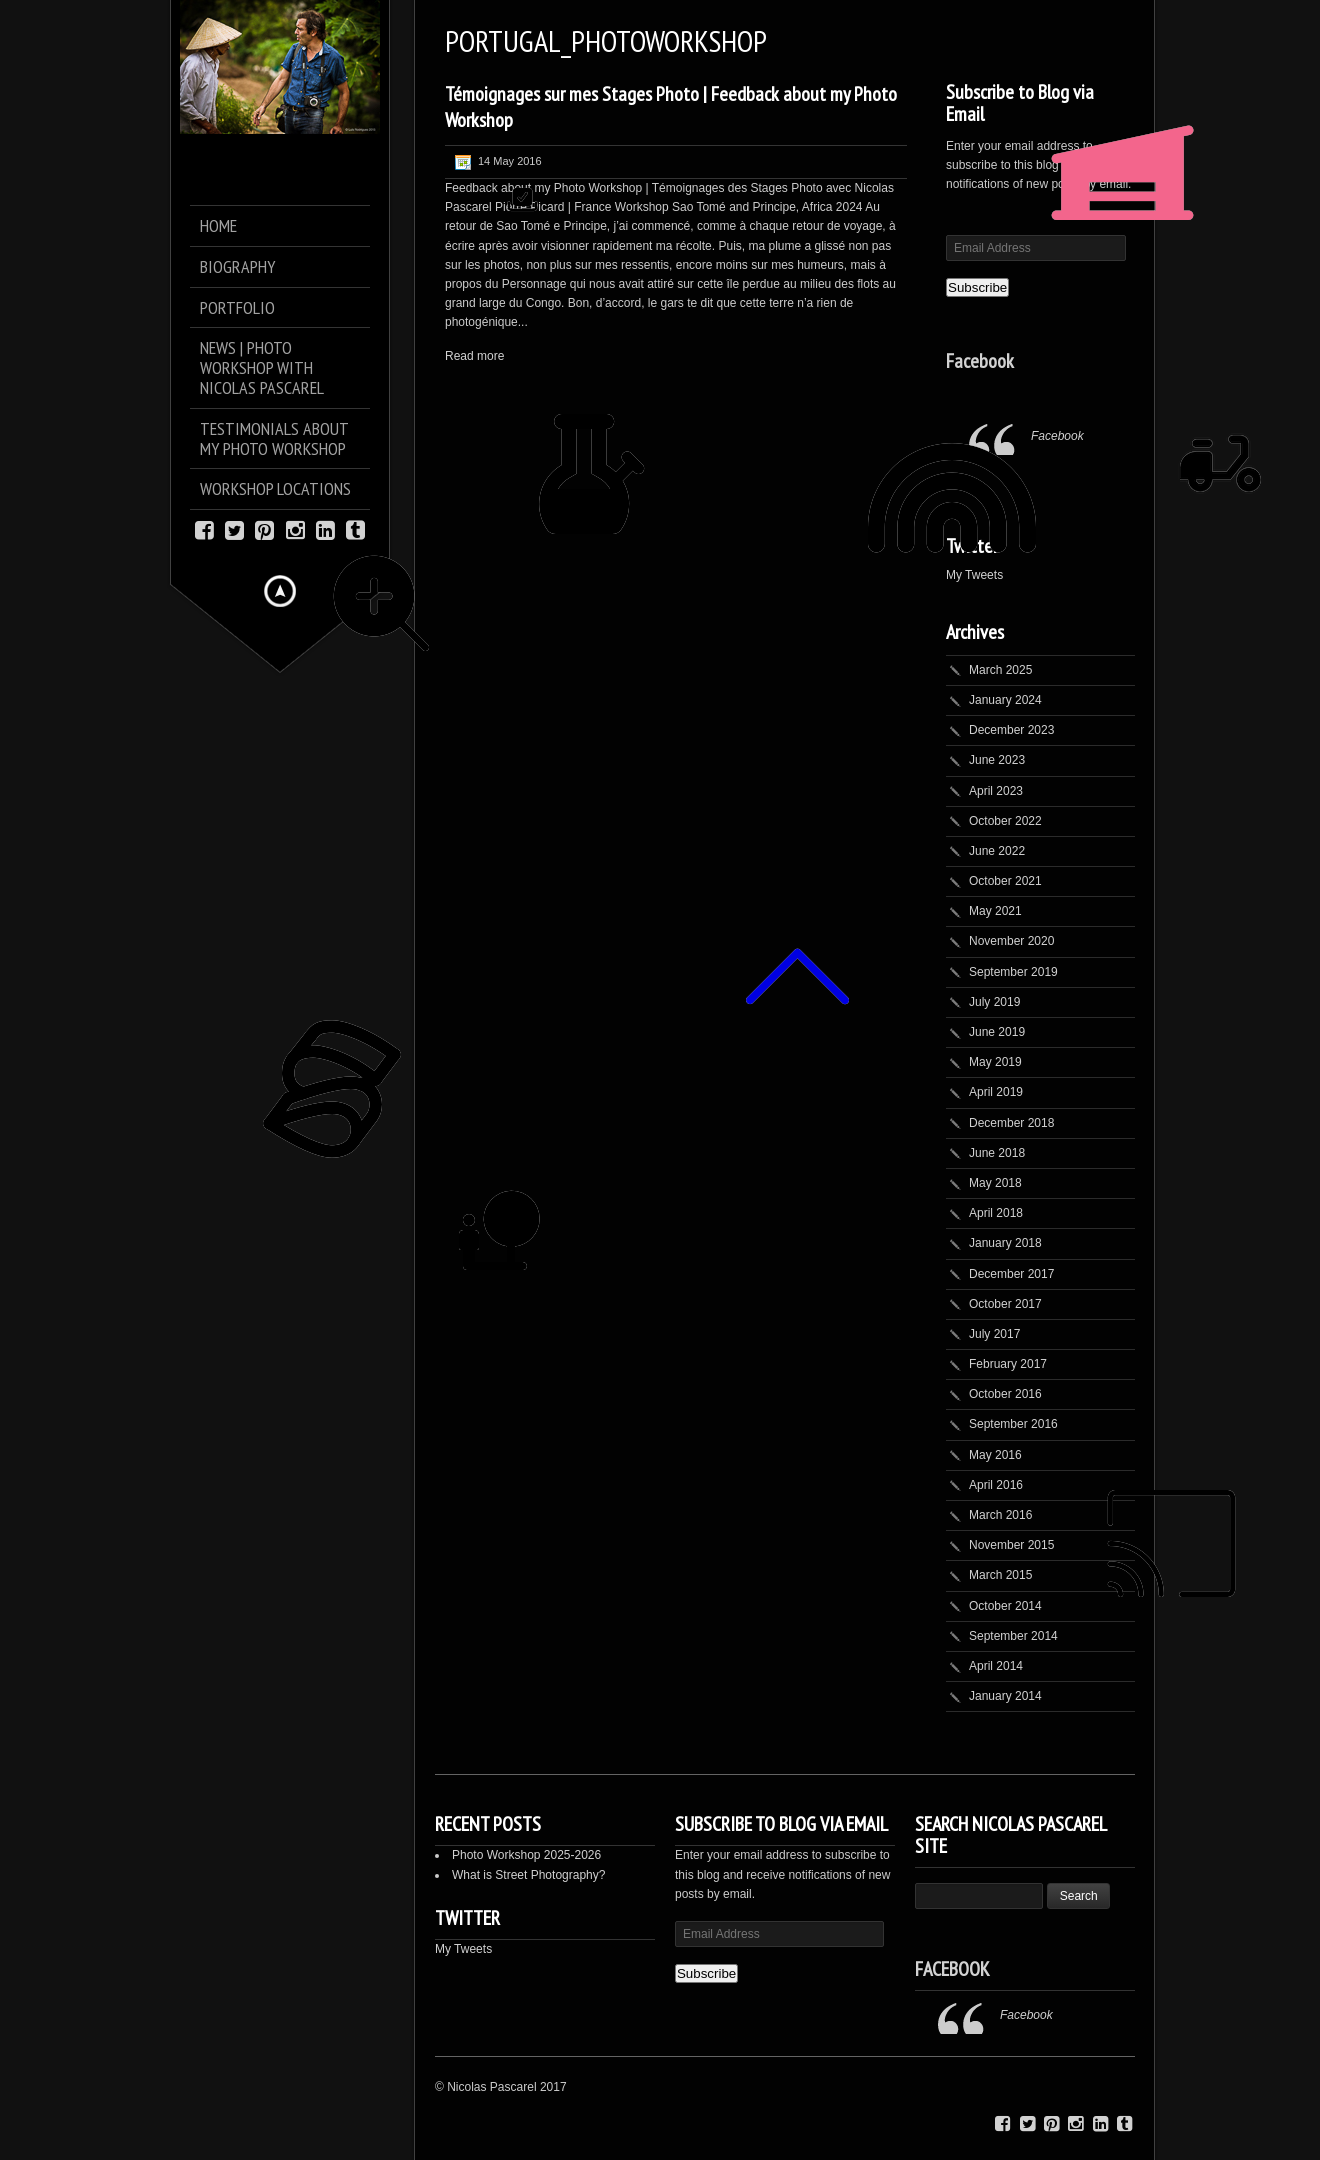 The height and width of the screenshot is (2160, 1320). What do you see at coordinates (1122, 177) in the screenshot?
I see `access warehouse or storage inventory` at bounding box center [1122, 177].